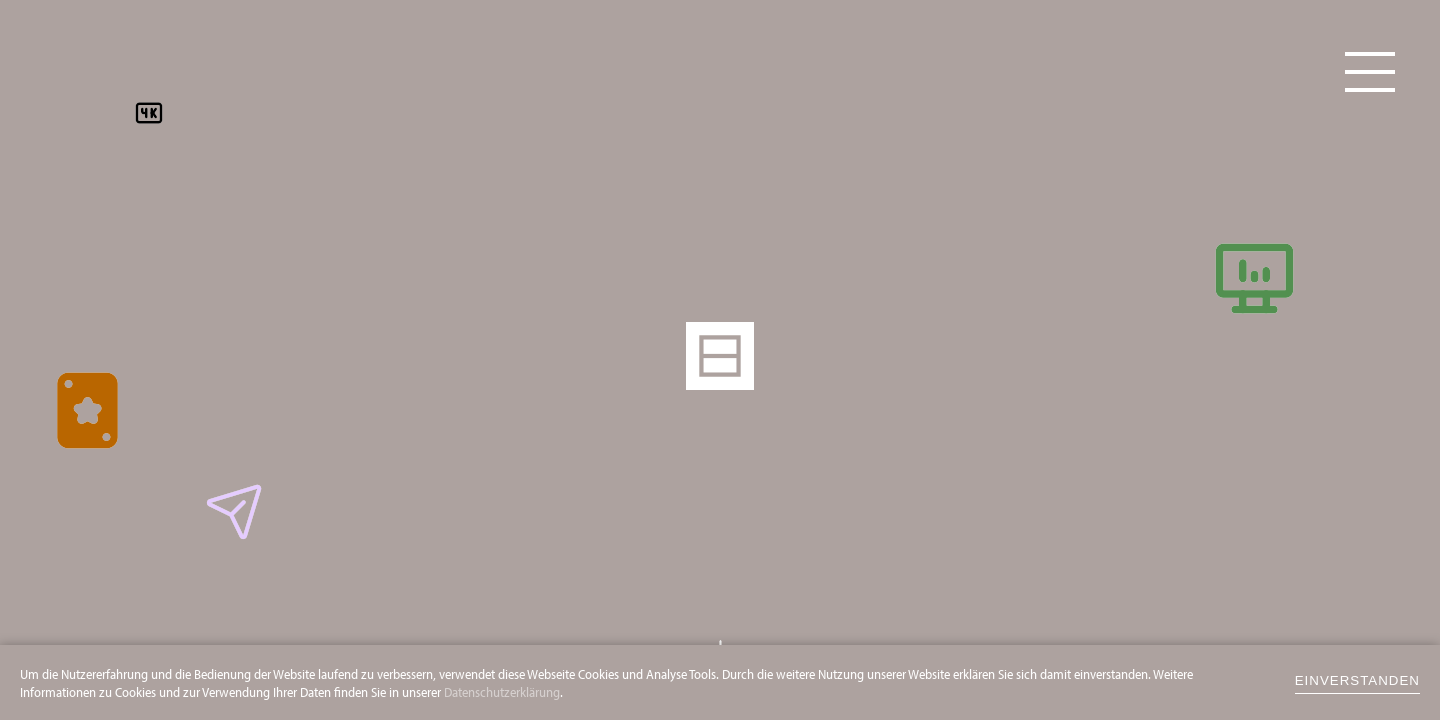  What do you see at coordinates (87, 410) in the screenshot?
I see `view starred or favorite playing cards` at bounding box center [87, 410].